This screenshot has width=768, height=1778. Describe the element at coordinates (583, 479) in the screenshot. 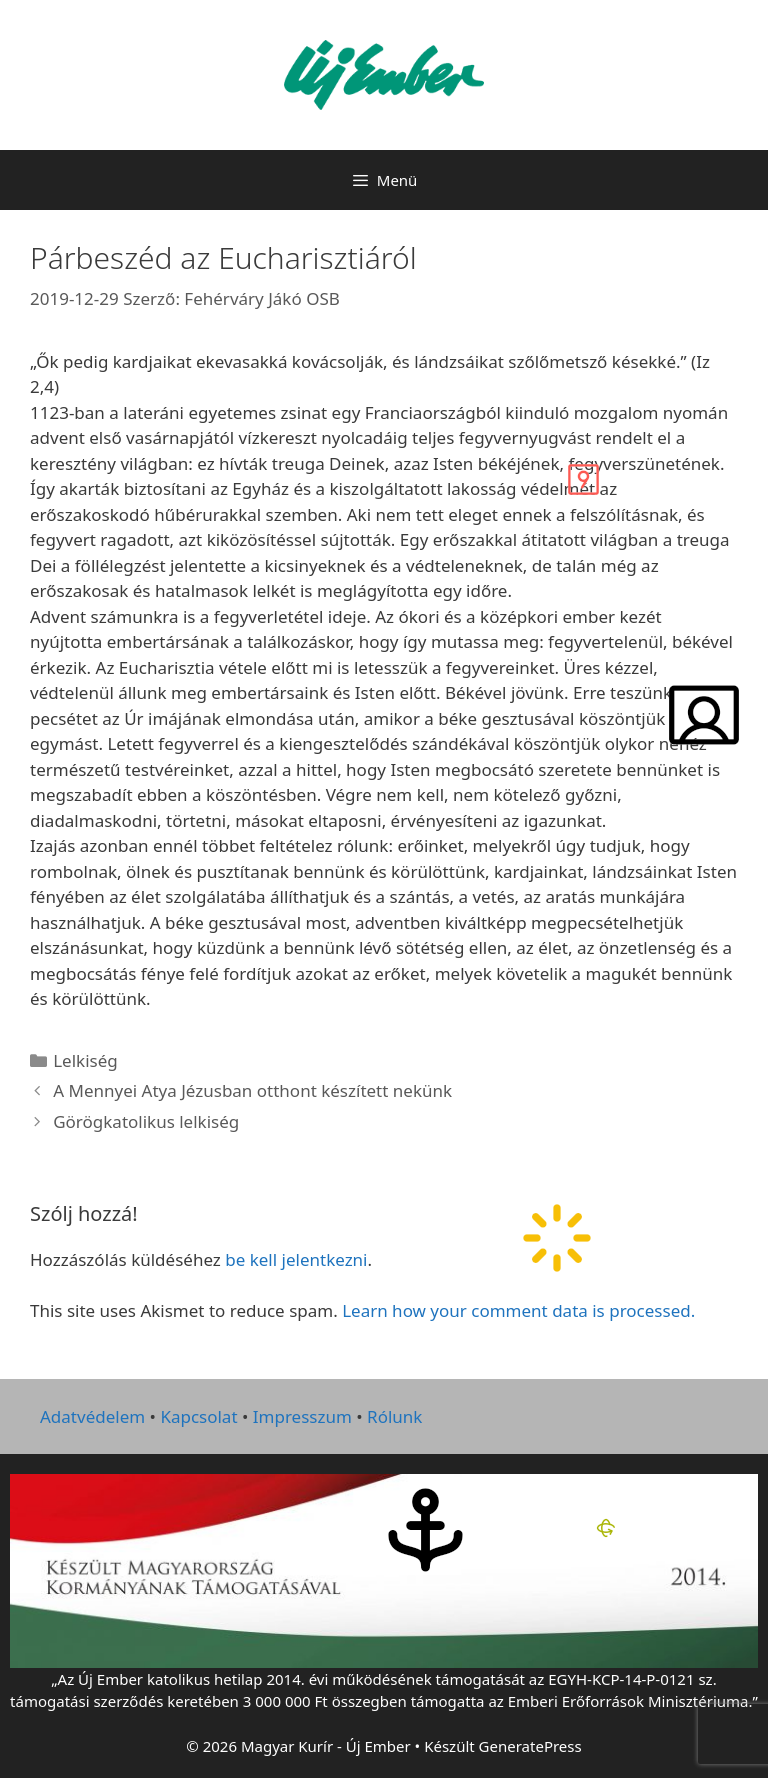

I see `select number nine` at that location.